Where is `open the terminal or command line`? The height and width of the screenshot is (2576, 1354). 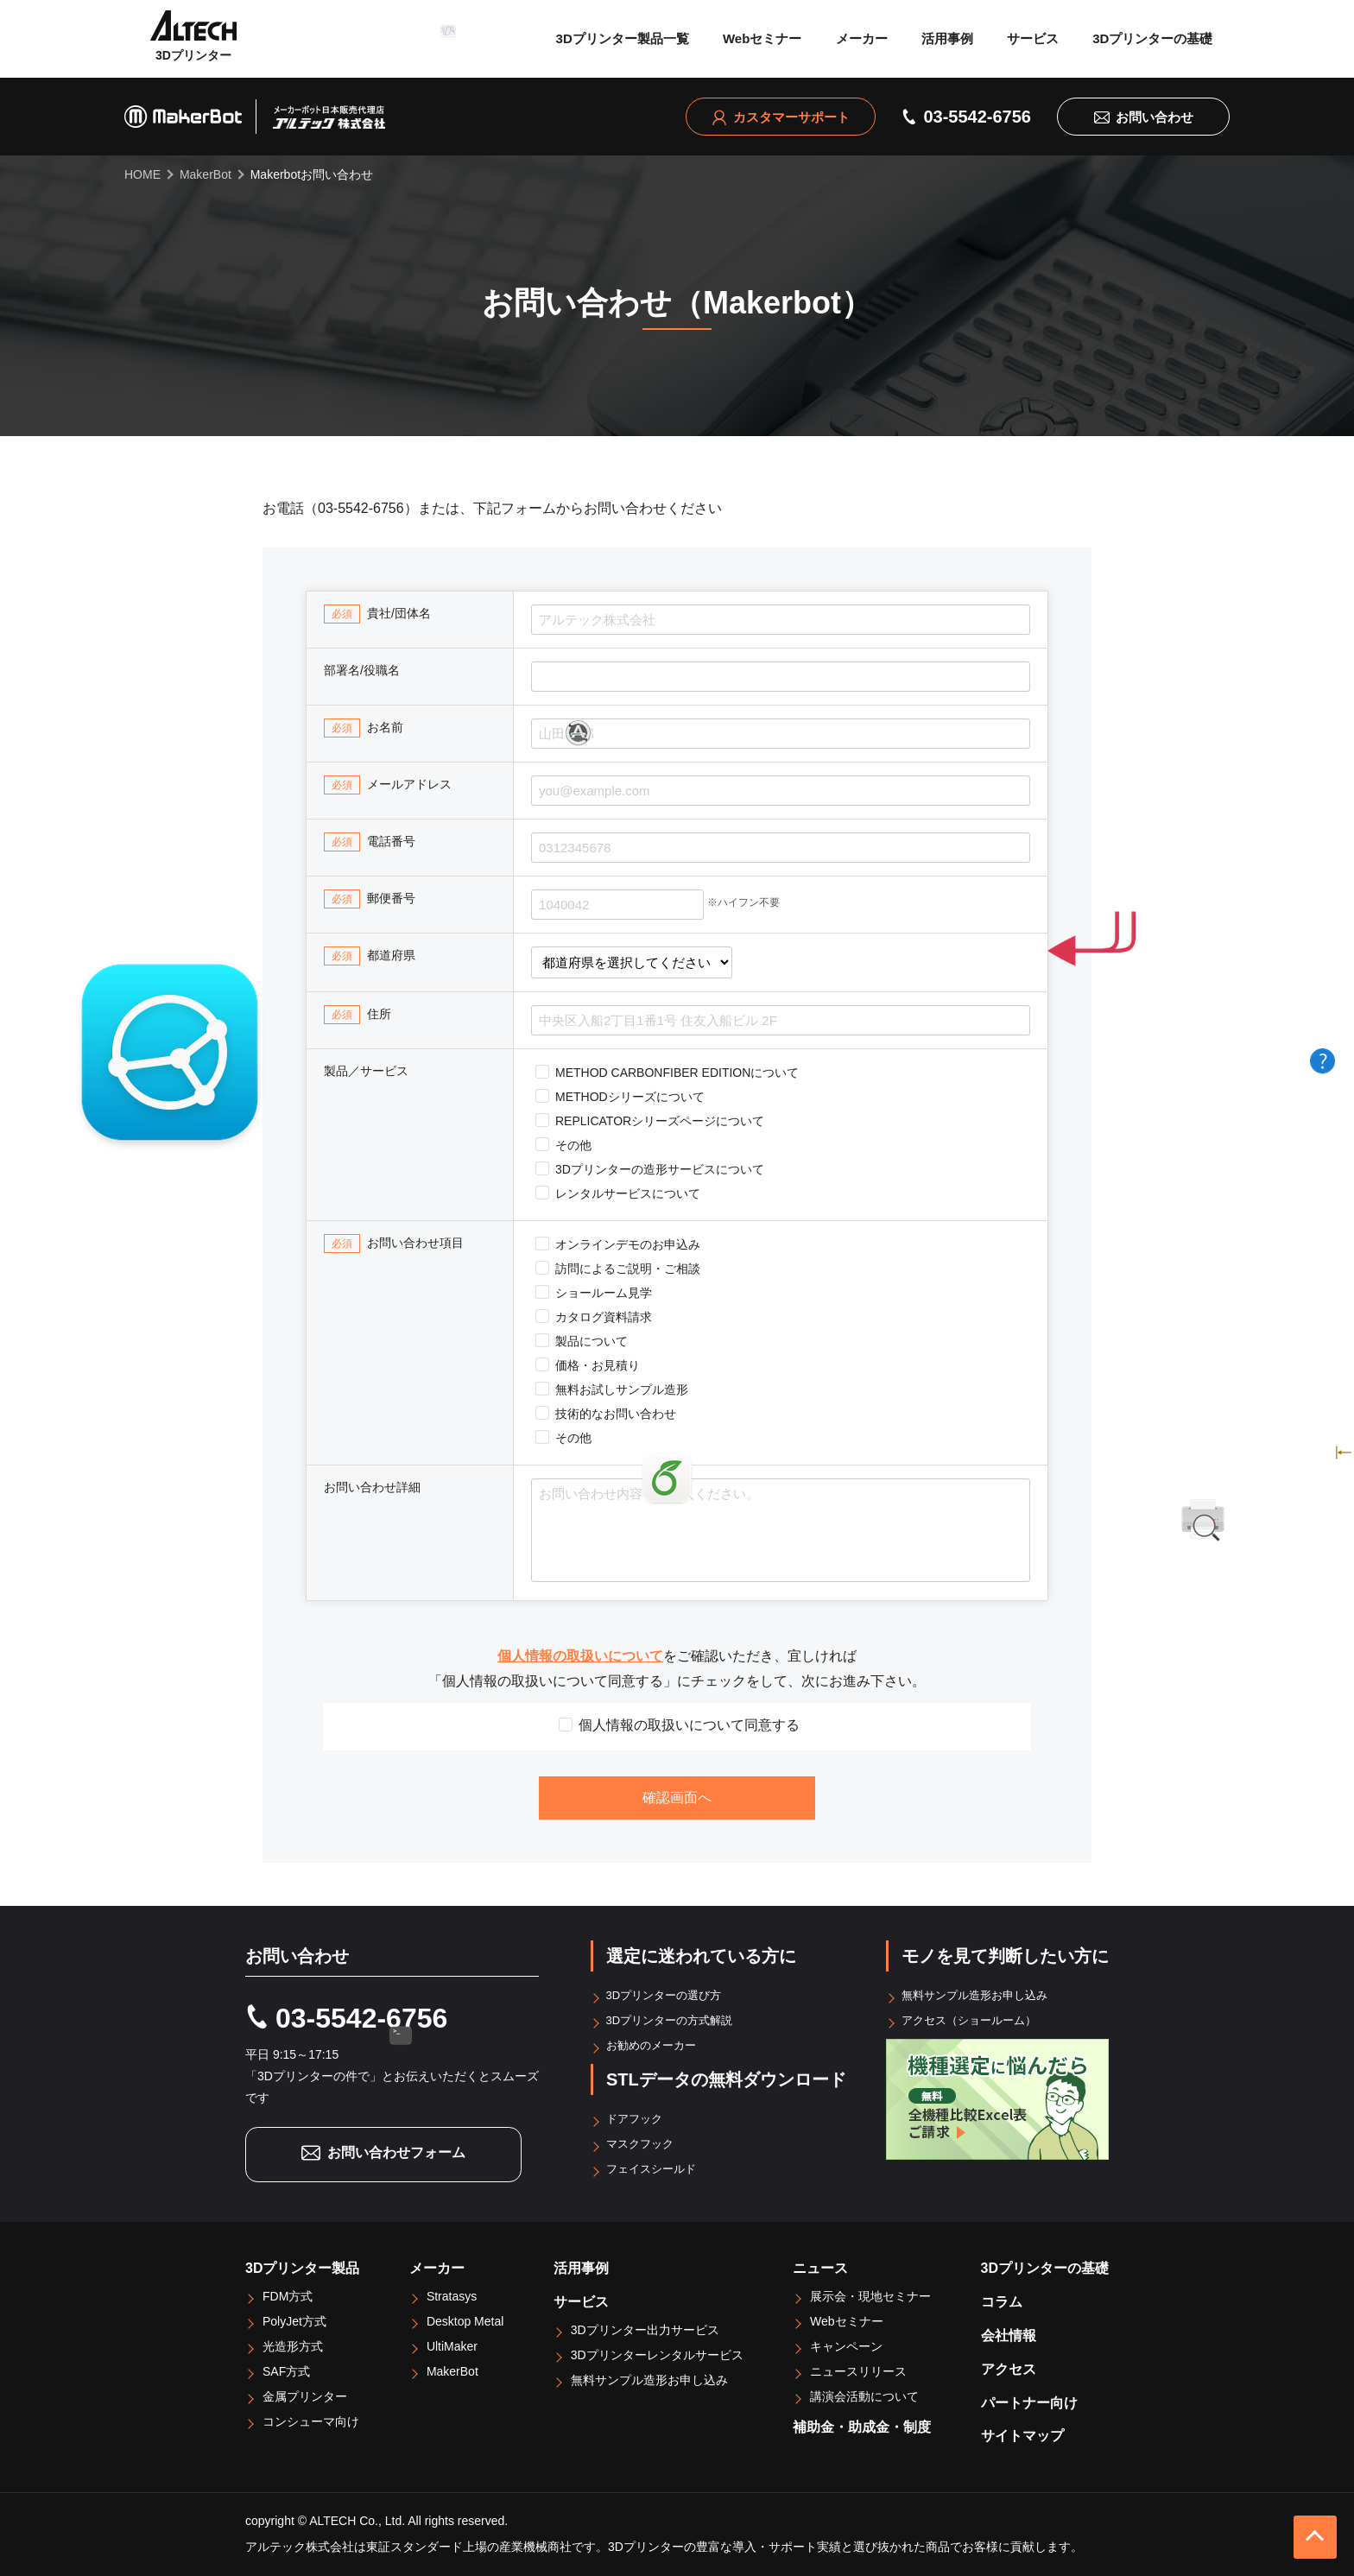
open the terminal or command line is located at coordinates (401, 2035).